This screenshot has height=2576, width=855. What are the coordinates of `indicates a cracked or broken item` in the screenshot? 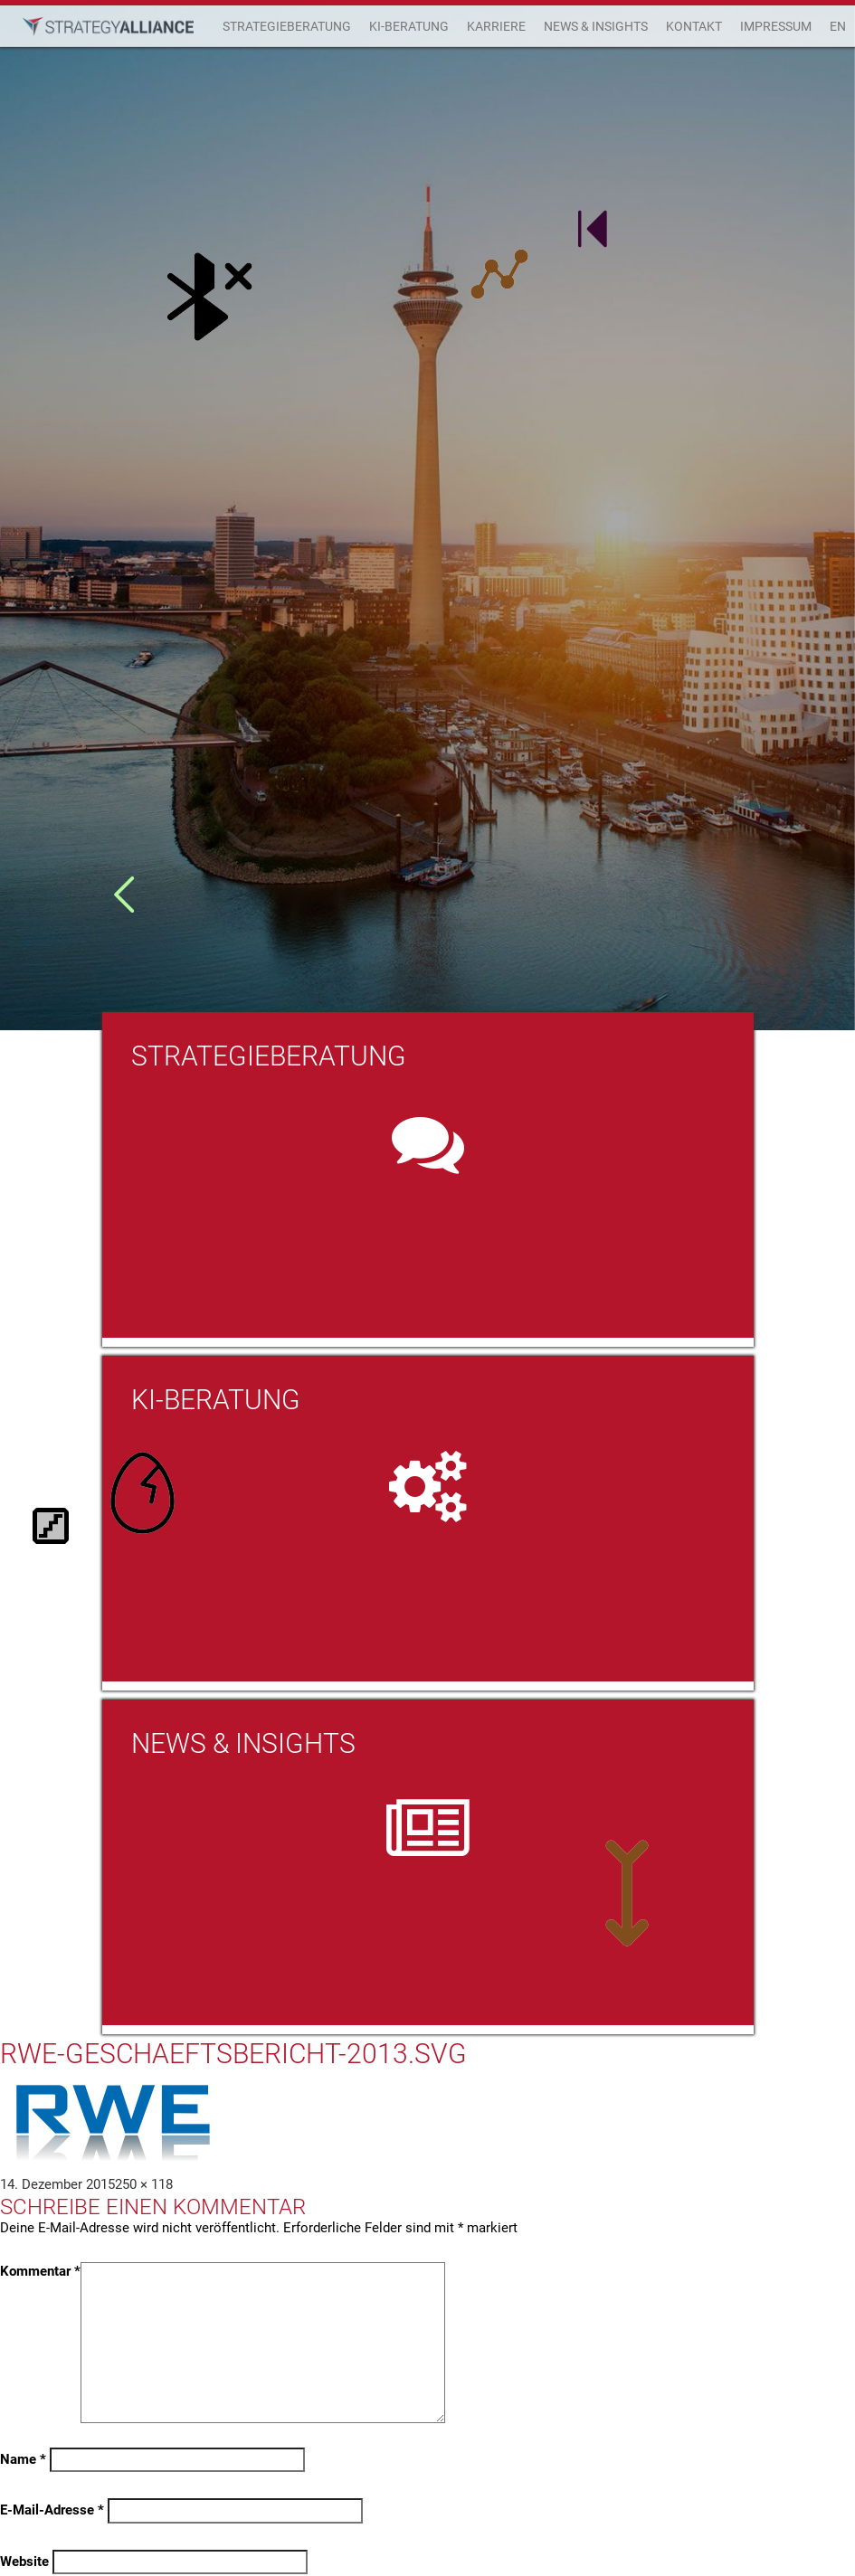 It's located at (142, 1492).